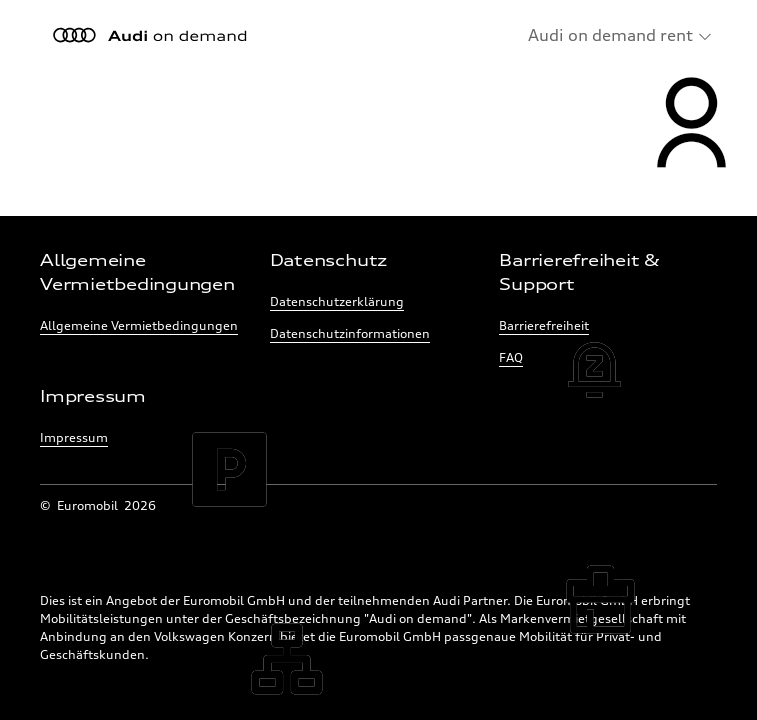  Describe the element at coordinates (691, 124) in the screenshot. I see `view your profile` at that location.